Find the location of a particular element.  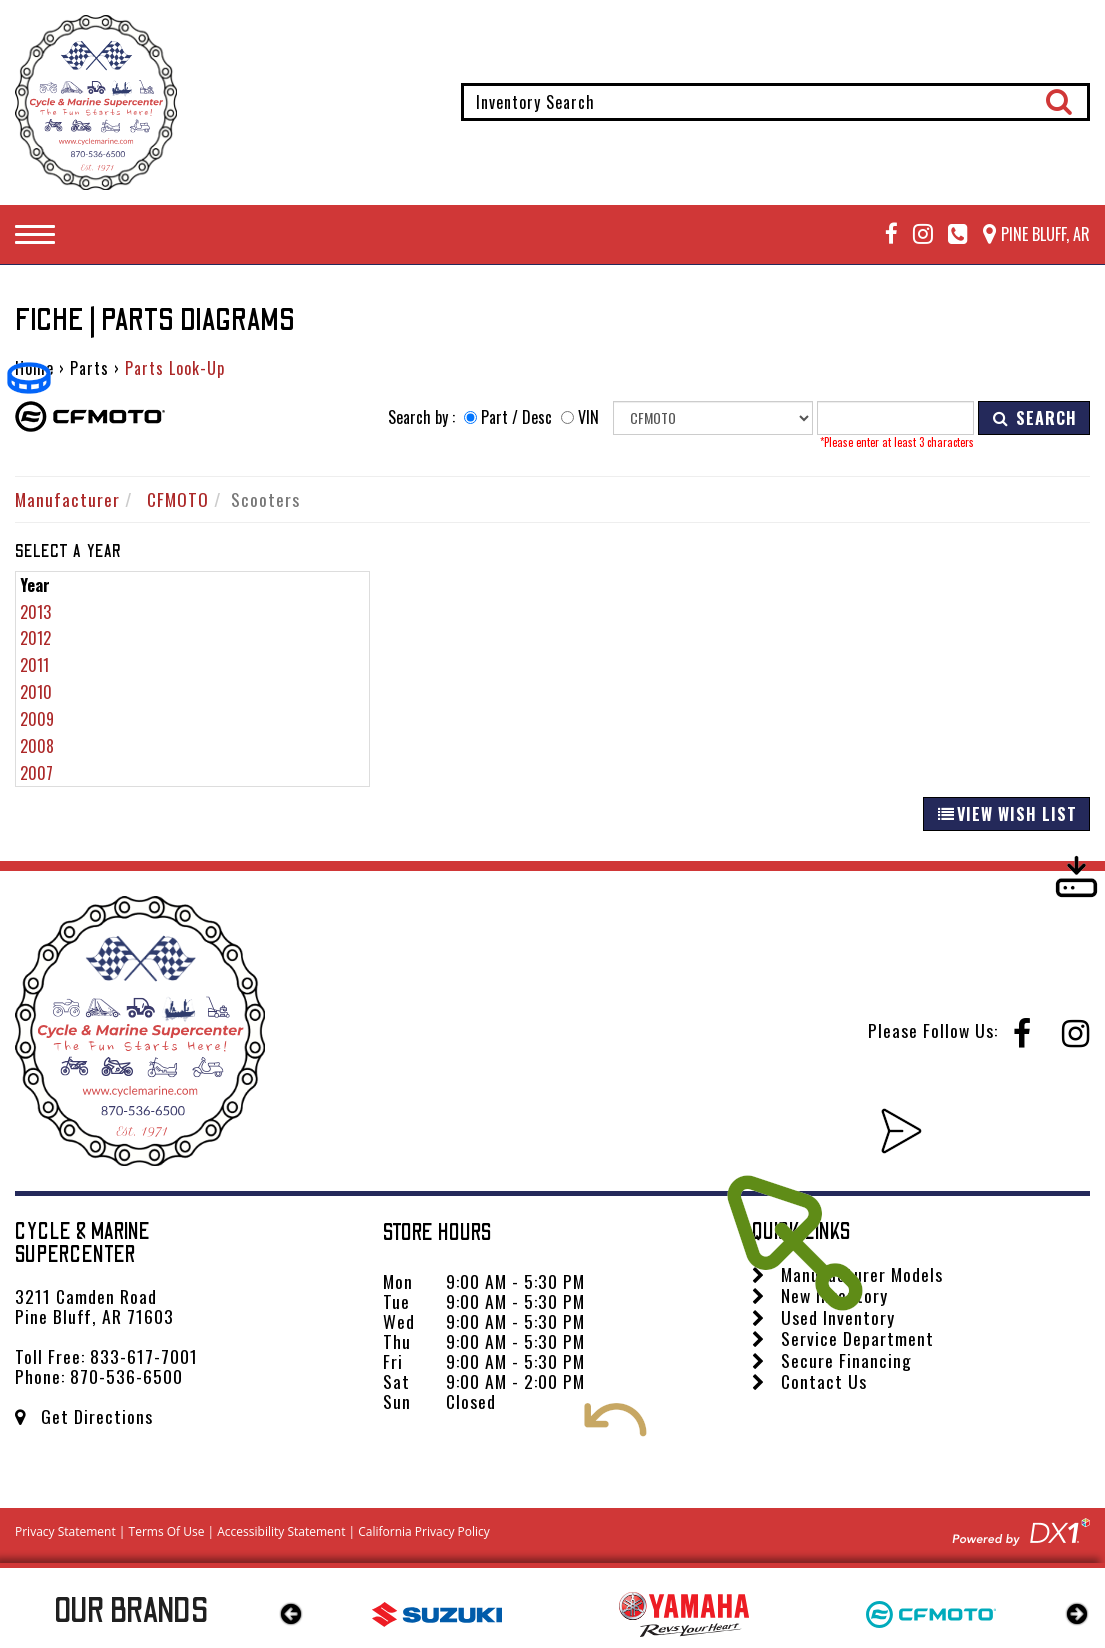

send a message is located at coordinates (899, 1131).